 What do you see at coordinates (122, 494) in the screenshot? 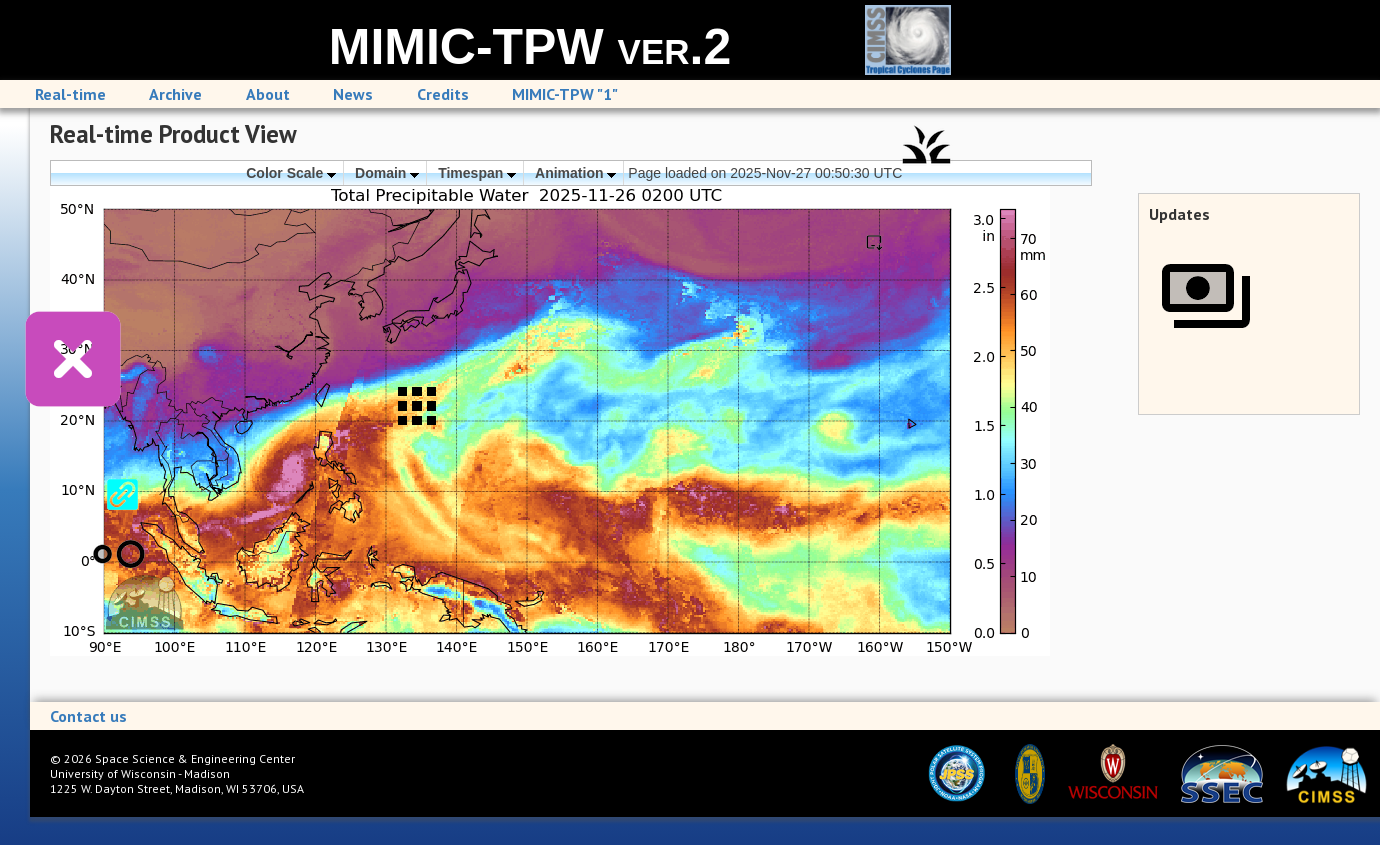
I see `copy link to clipboard` at bounding box center [122, 494].